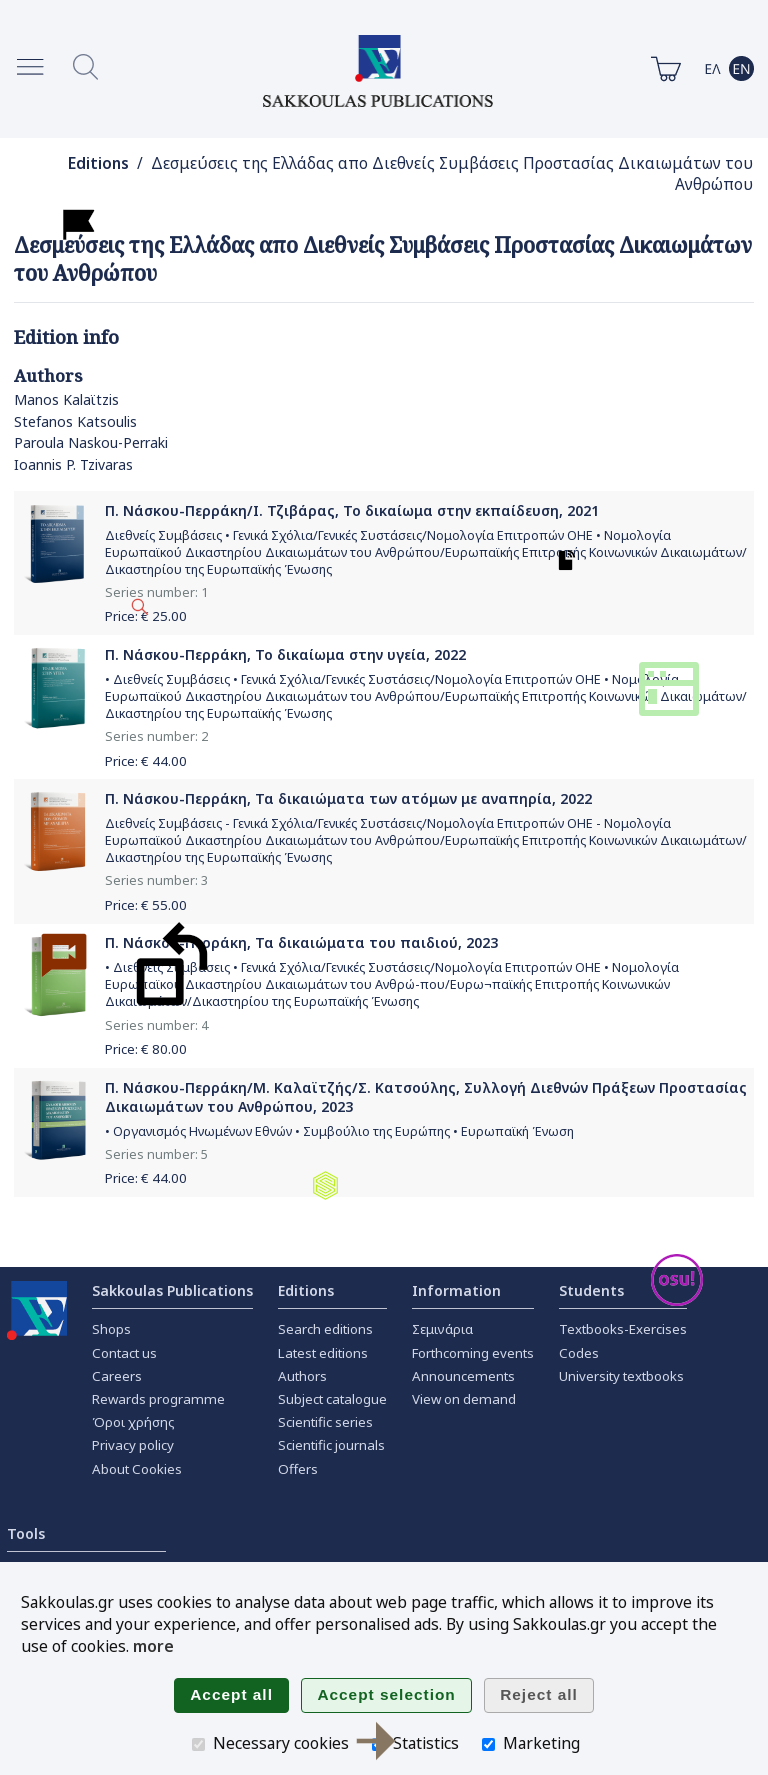 Image resolution: width=768 pixels, height=1775 pixels. I want to click on navigate to the next item or page, so click(376, 1741).